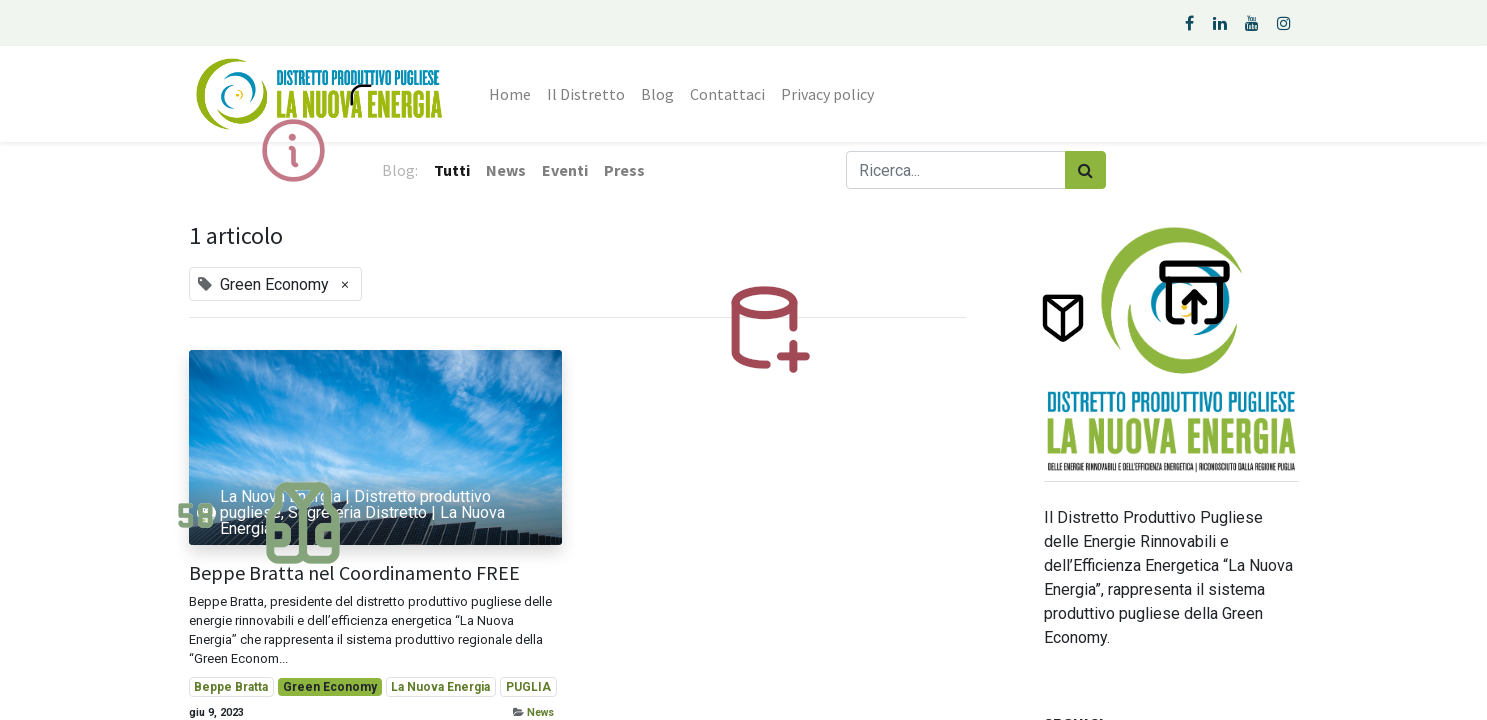 The height and width of the screenshot is (720, 1487). I want to click on add a new database or storage container, so click(764, 327).